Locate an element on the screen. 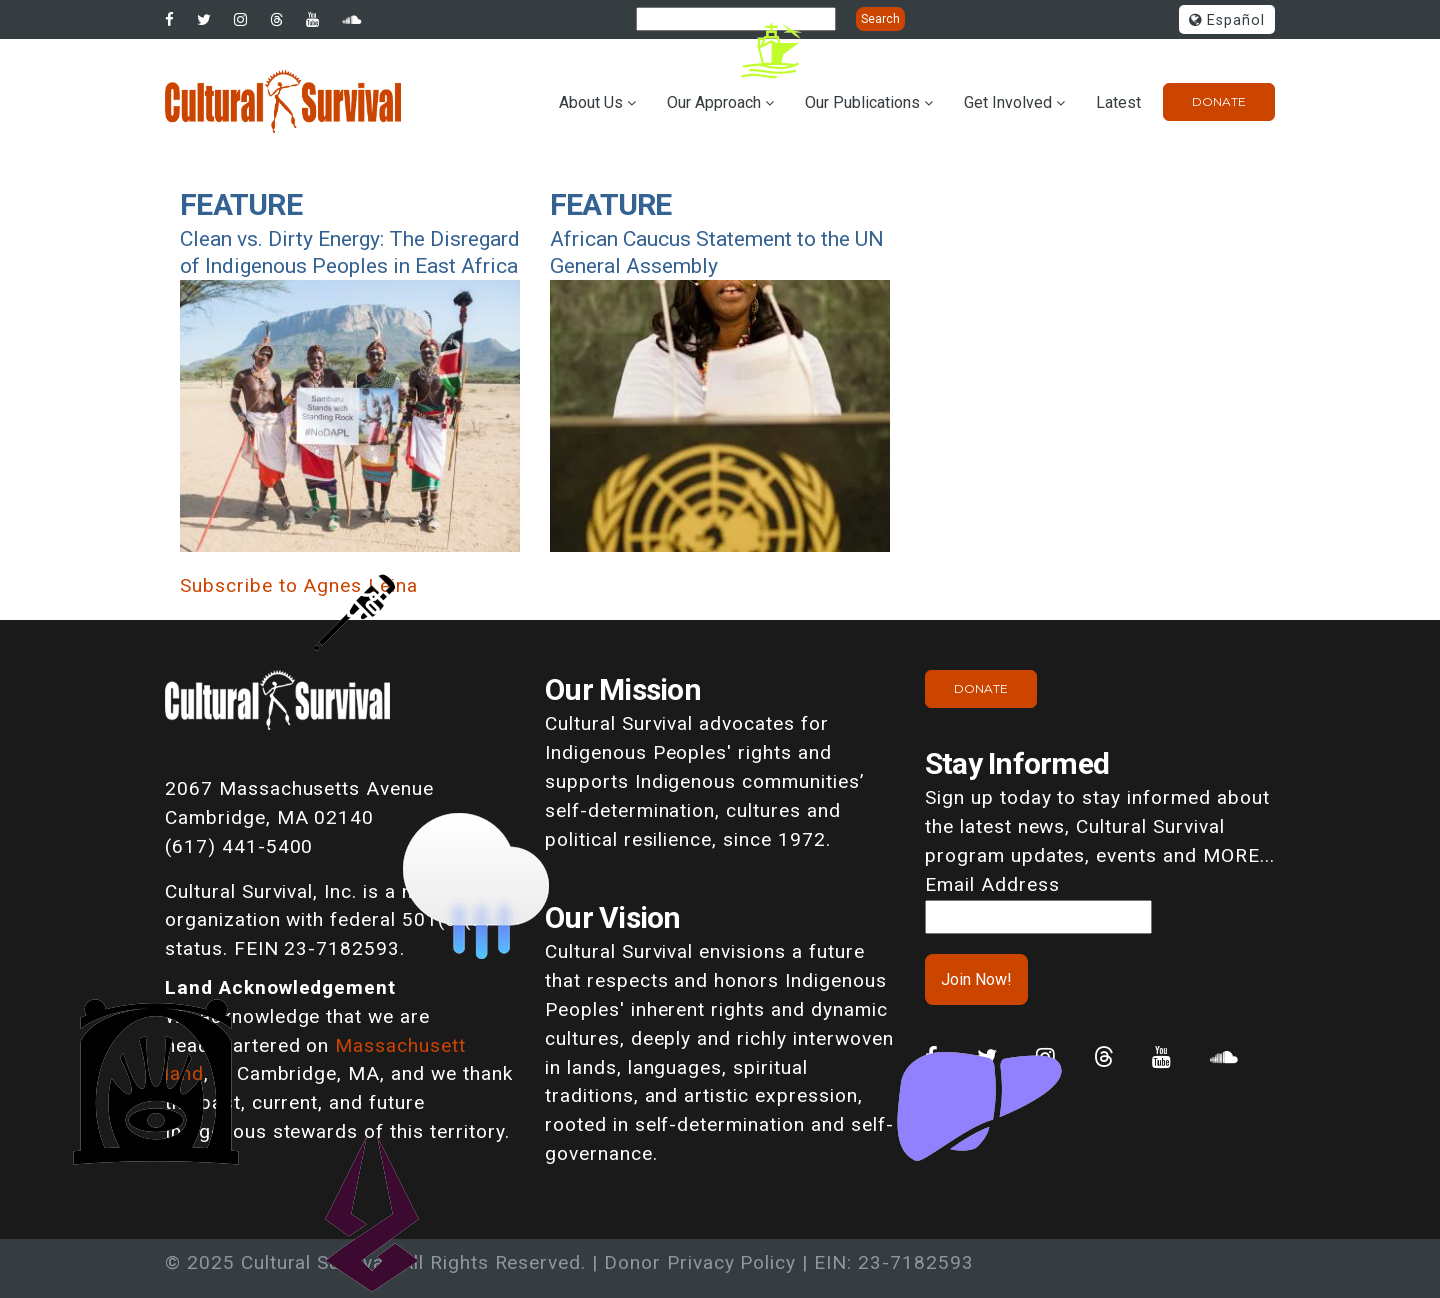 This screenshot has height=1298, width=1440. view liver health information is located at coordinates (979, 1106).